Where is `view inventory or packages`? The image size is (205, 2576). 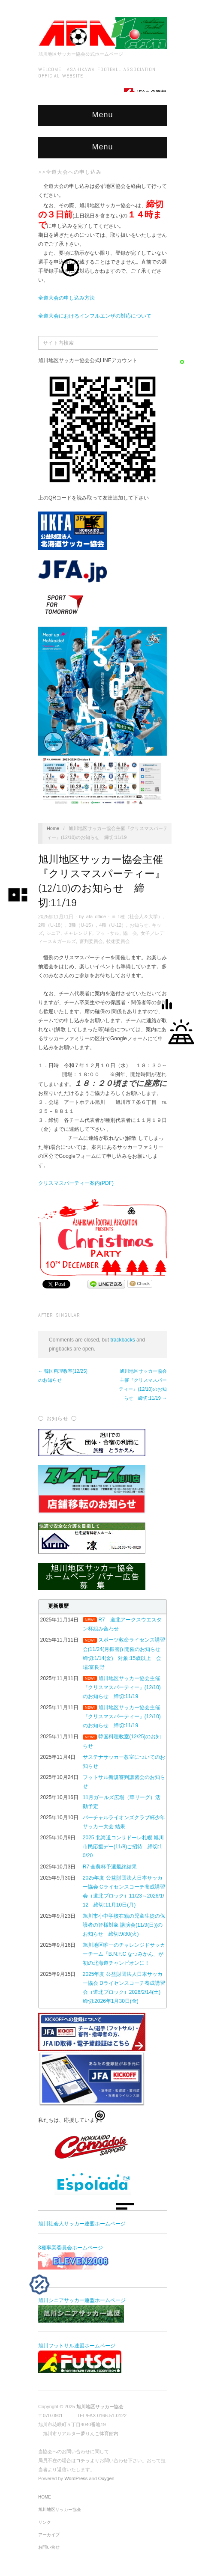
view inventory or packages is located at coordinates (131, 1211).